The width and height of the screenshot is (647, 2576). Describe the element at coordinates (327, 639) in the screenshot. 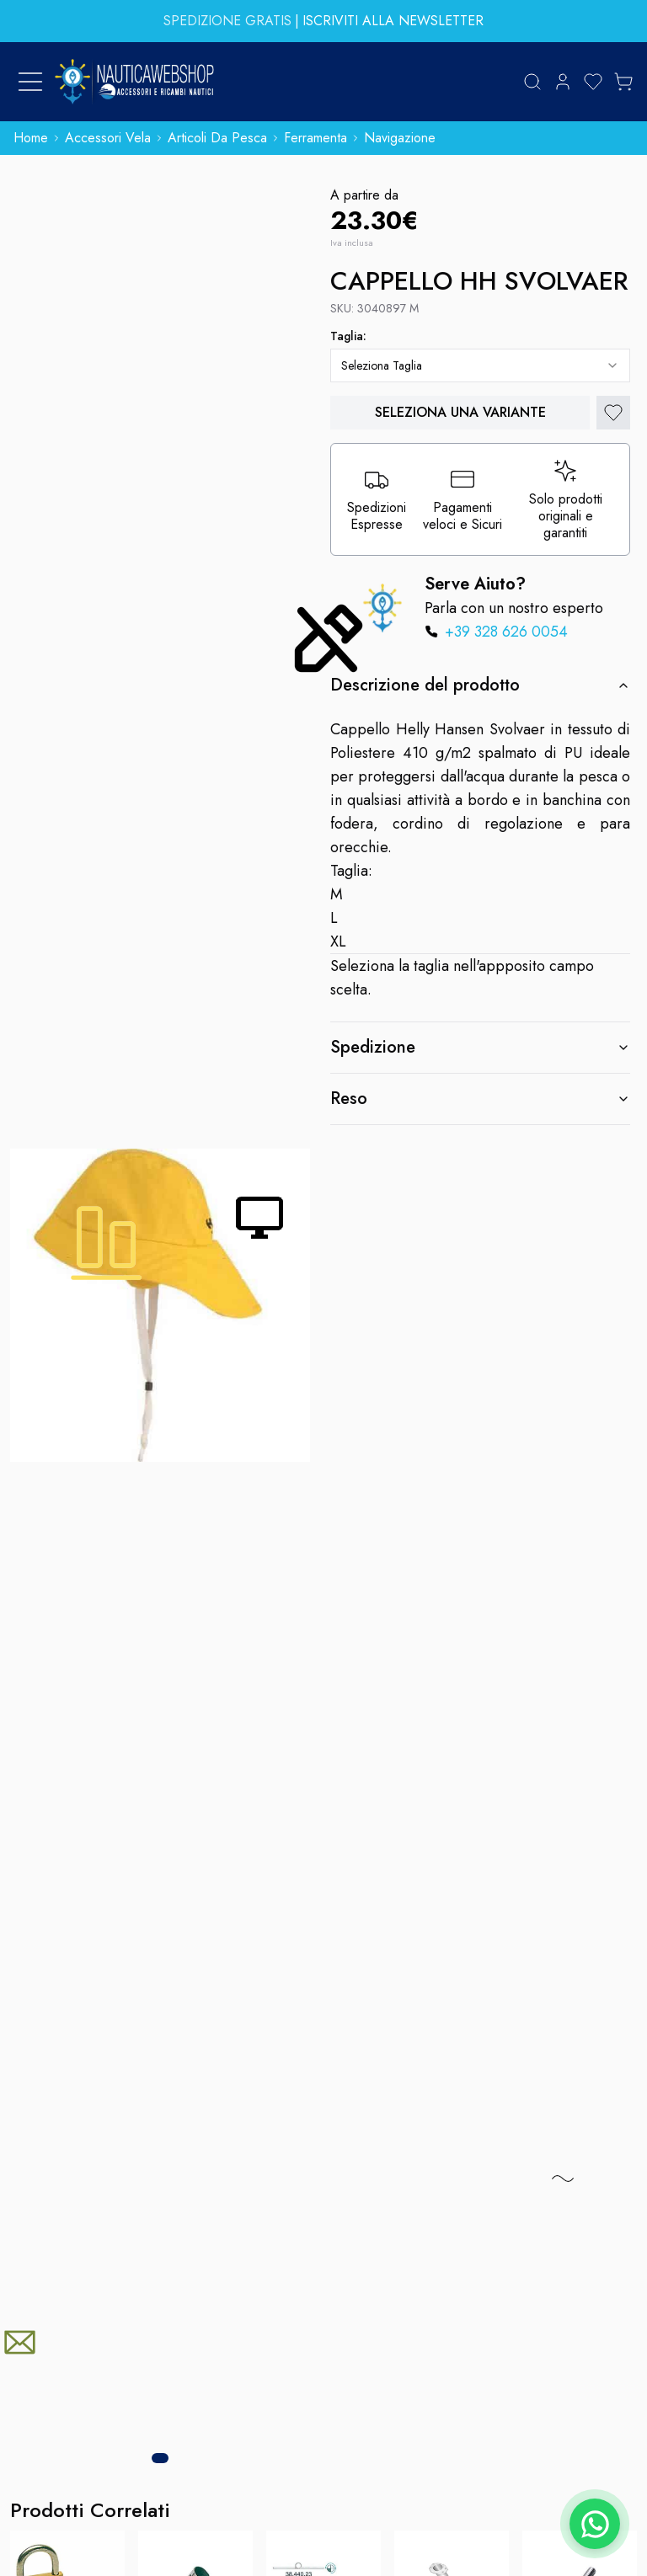

I see `editing is disabled` at that location.